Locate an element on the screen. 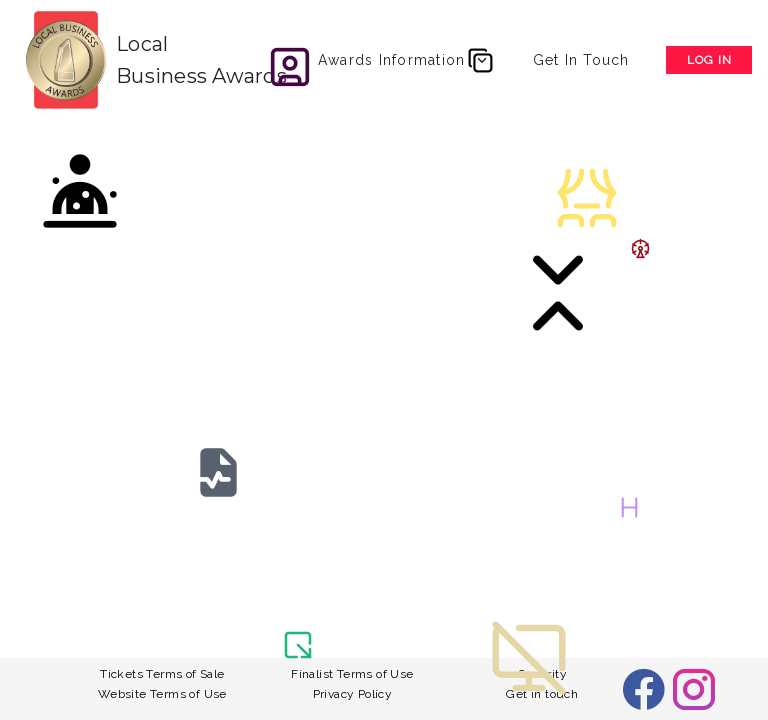  insert a heading in a text document is located at coordinates (629, 507).